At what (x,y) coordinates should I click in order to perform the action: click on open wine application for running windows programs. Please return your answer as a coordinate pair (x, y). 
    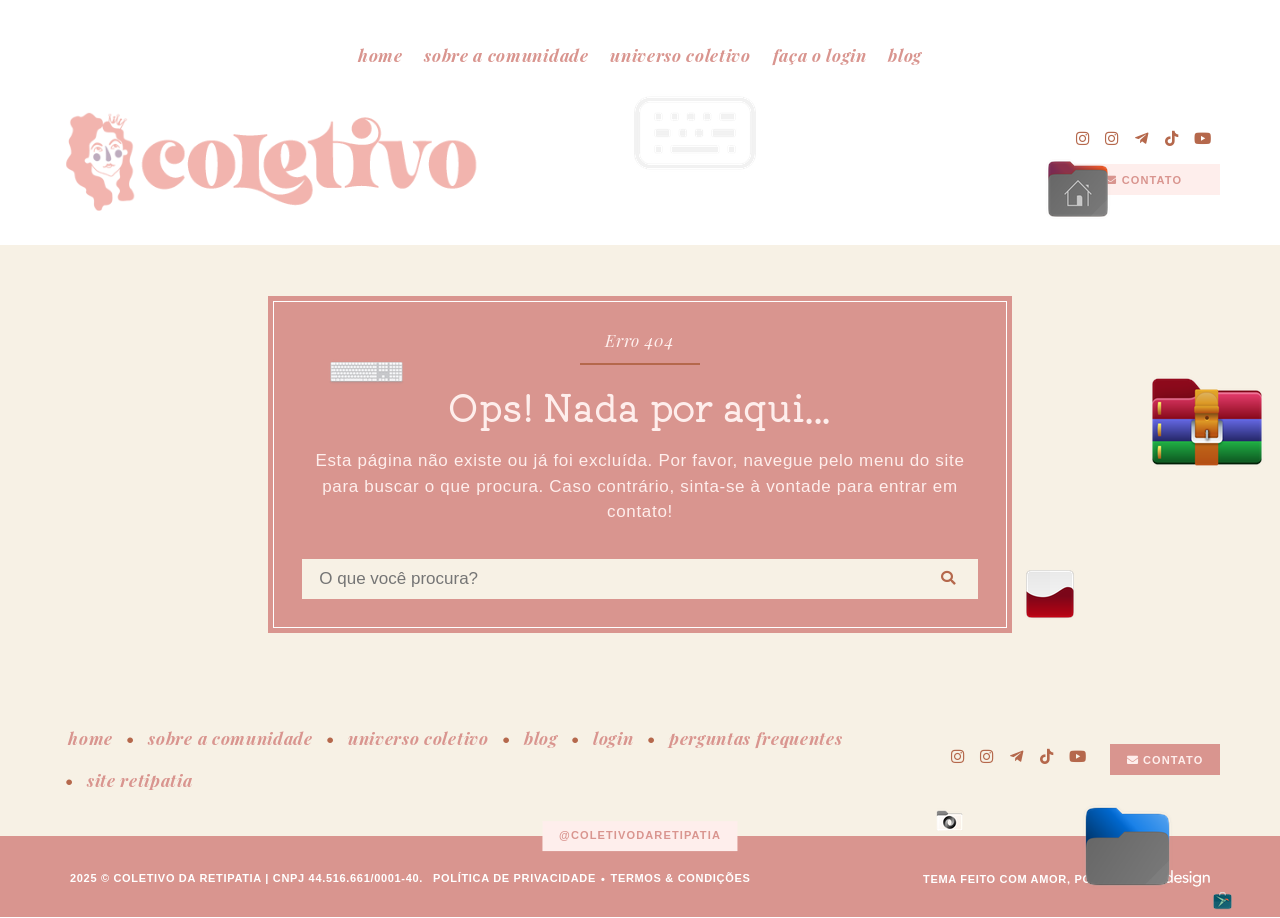
    Looking at the image, I should click on (1050, 594).